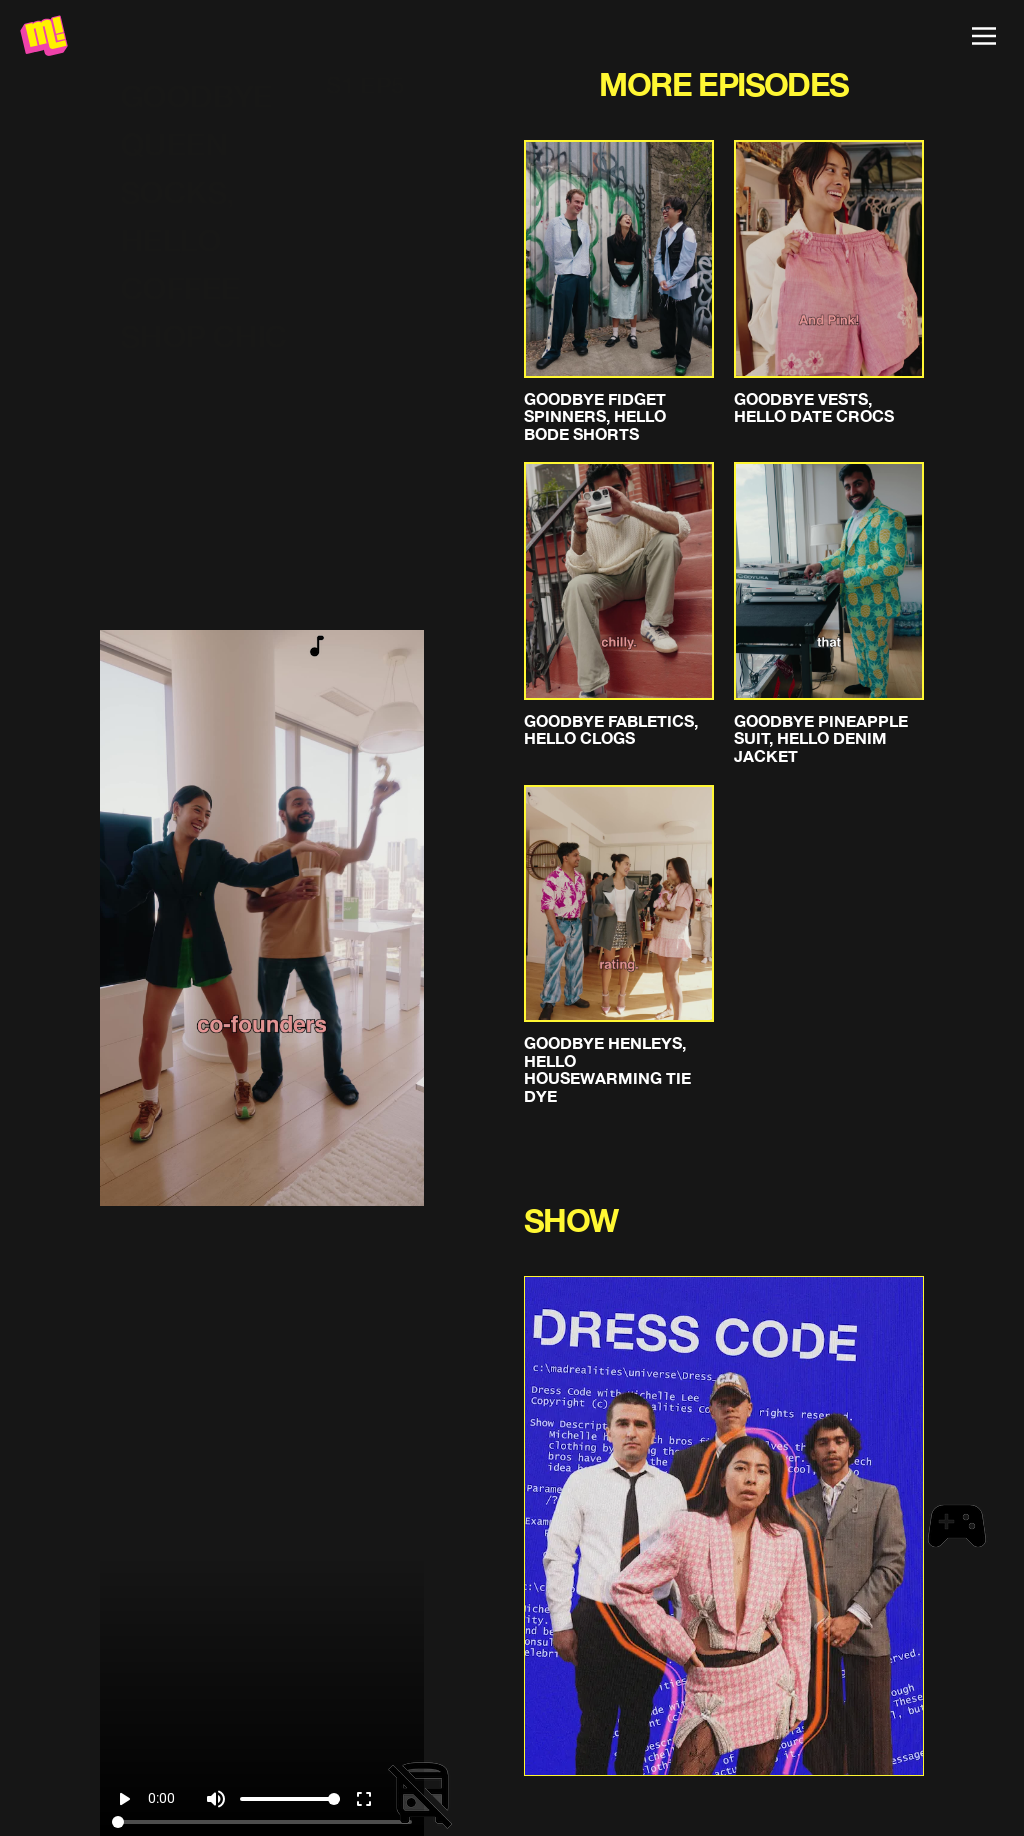 Image resolution: width=1024 pixels, height=1836 pixels. I want to click on indicates transfers are not available at this stop, so click(422, 1794).